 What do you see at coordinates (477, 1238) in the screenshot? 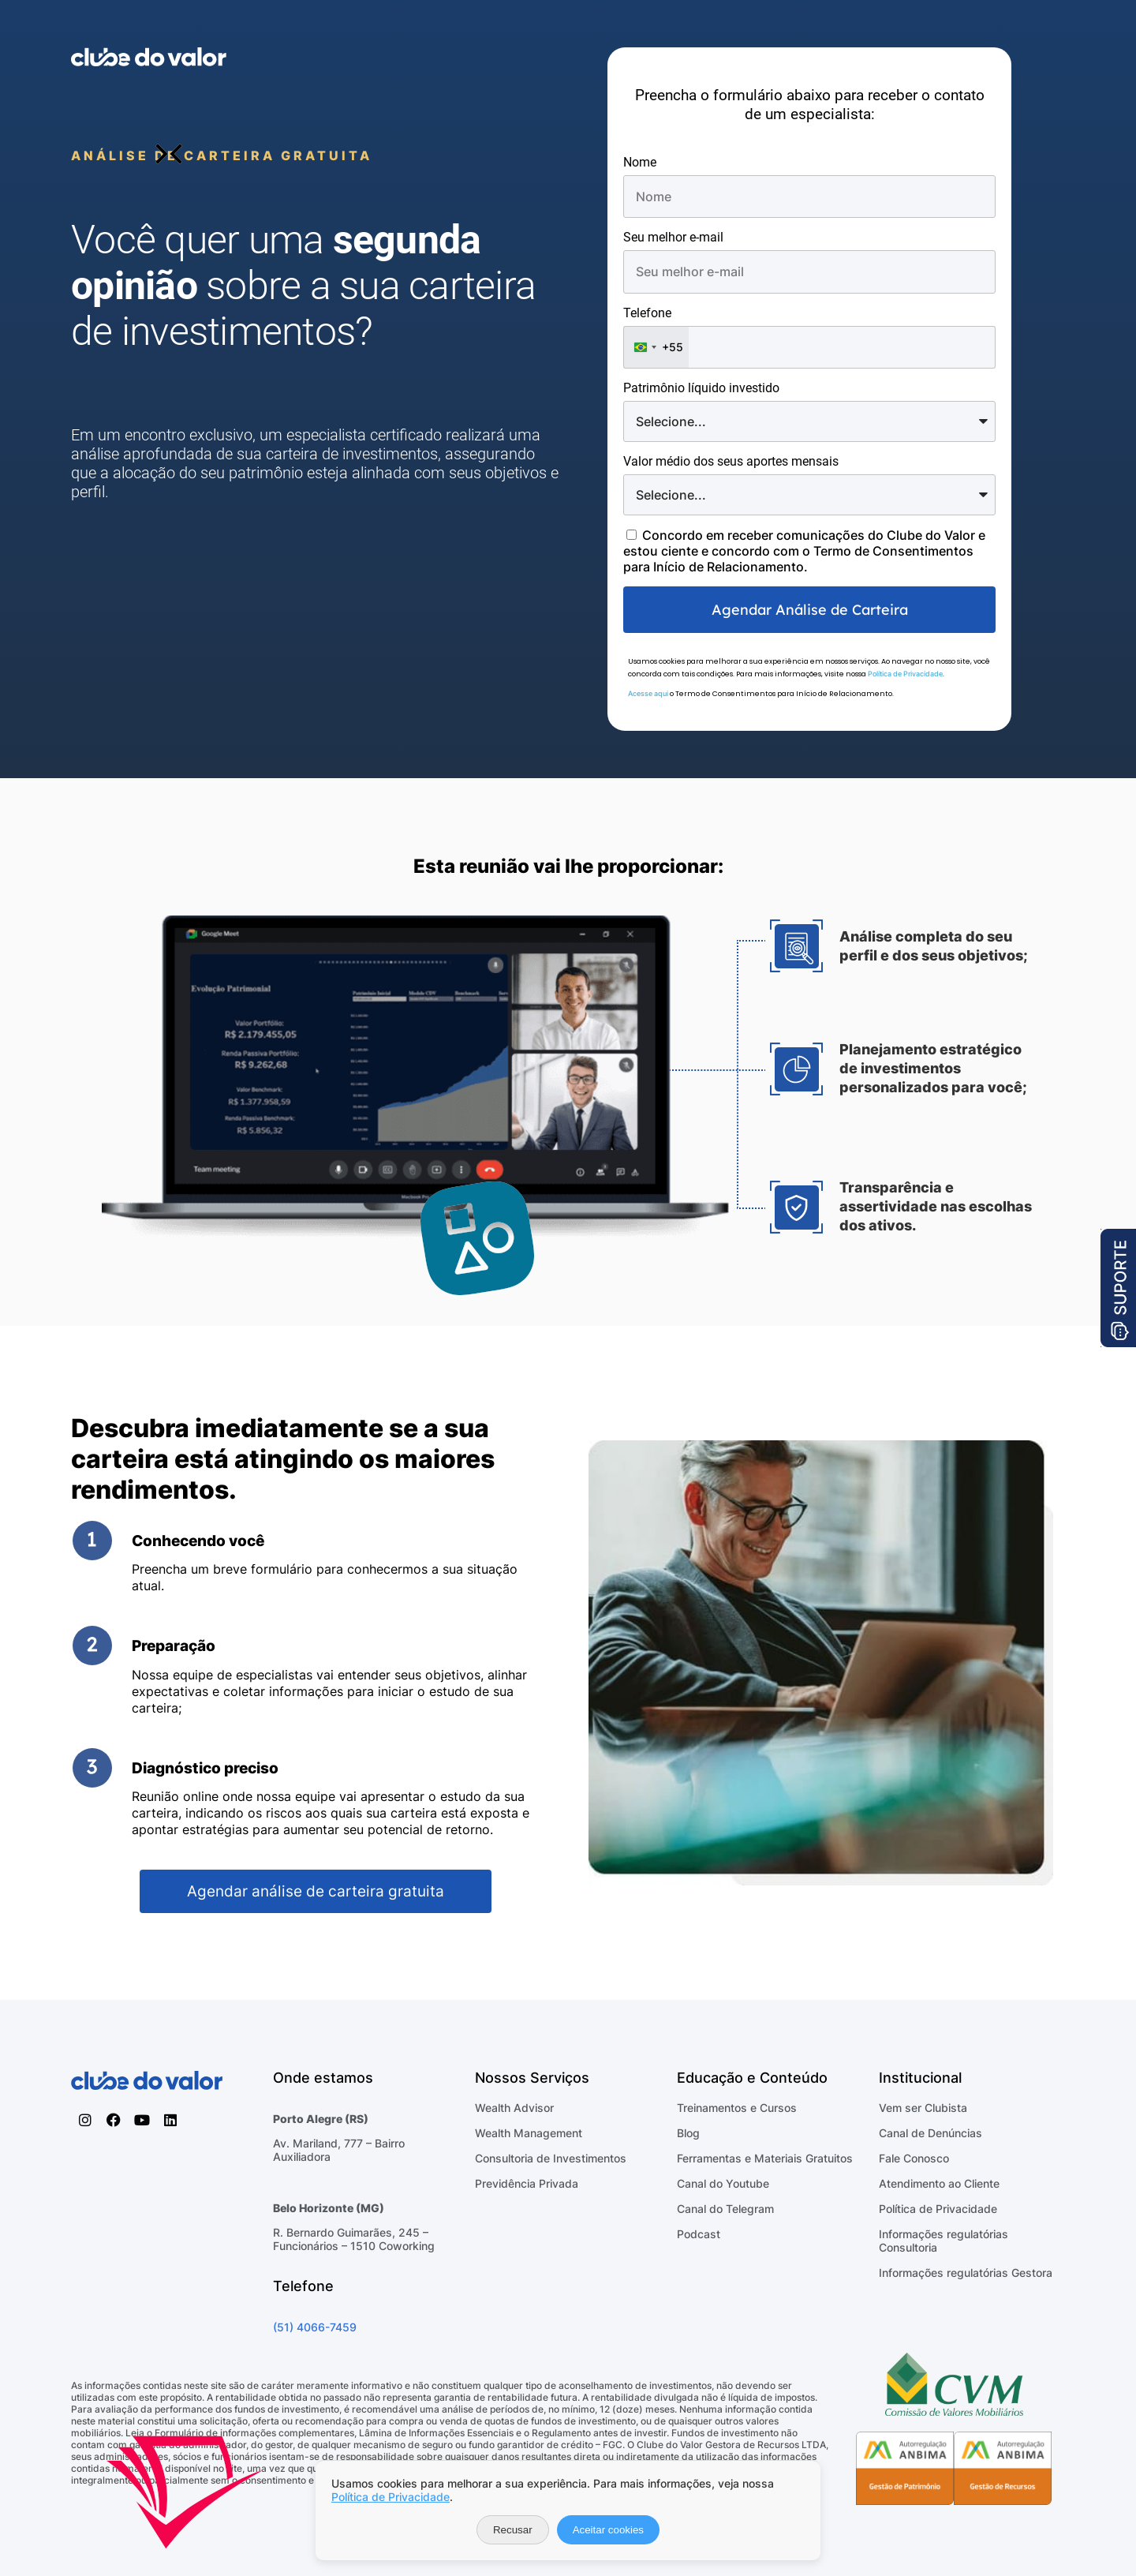
I see `open apostrophe app` at bounding box center [477, 1238].